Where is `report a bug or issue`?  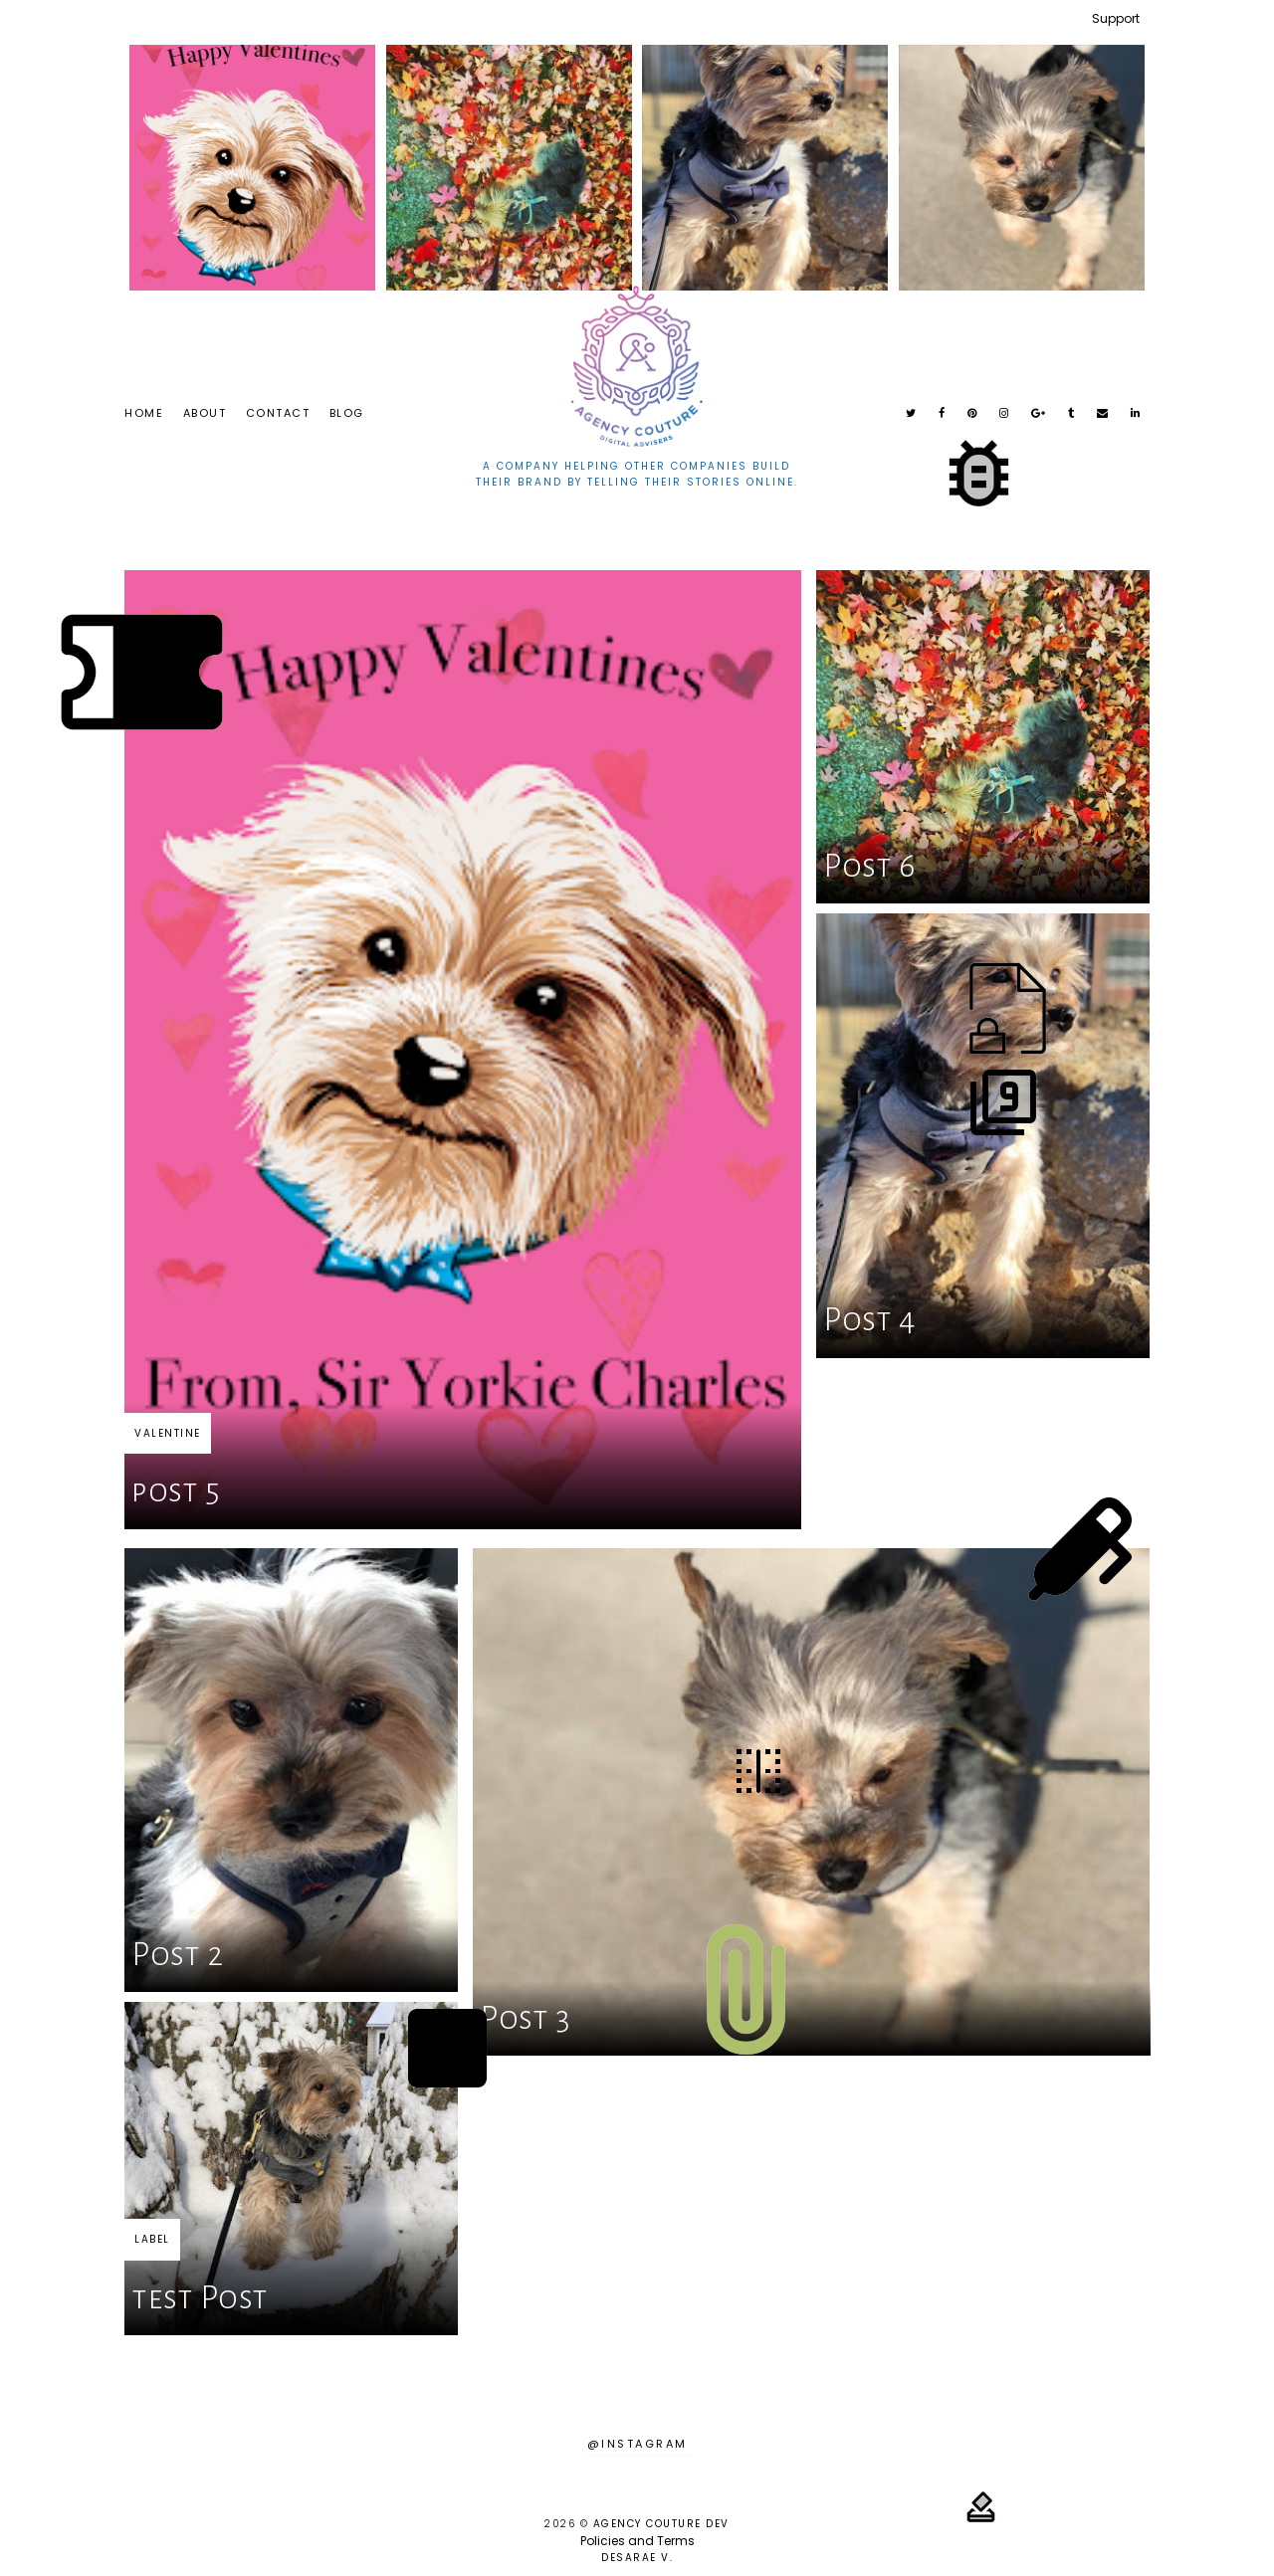
report a bug or issue is located at coordinates (978, 473).